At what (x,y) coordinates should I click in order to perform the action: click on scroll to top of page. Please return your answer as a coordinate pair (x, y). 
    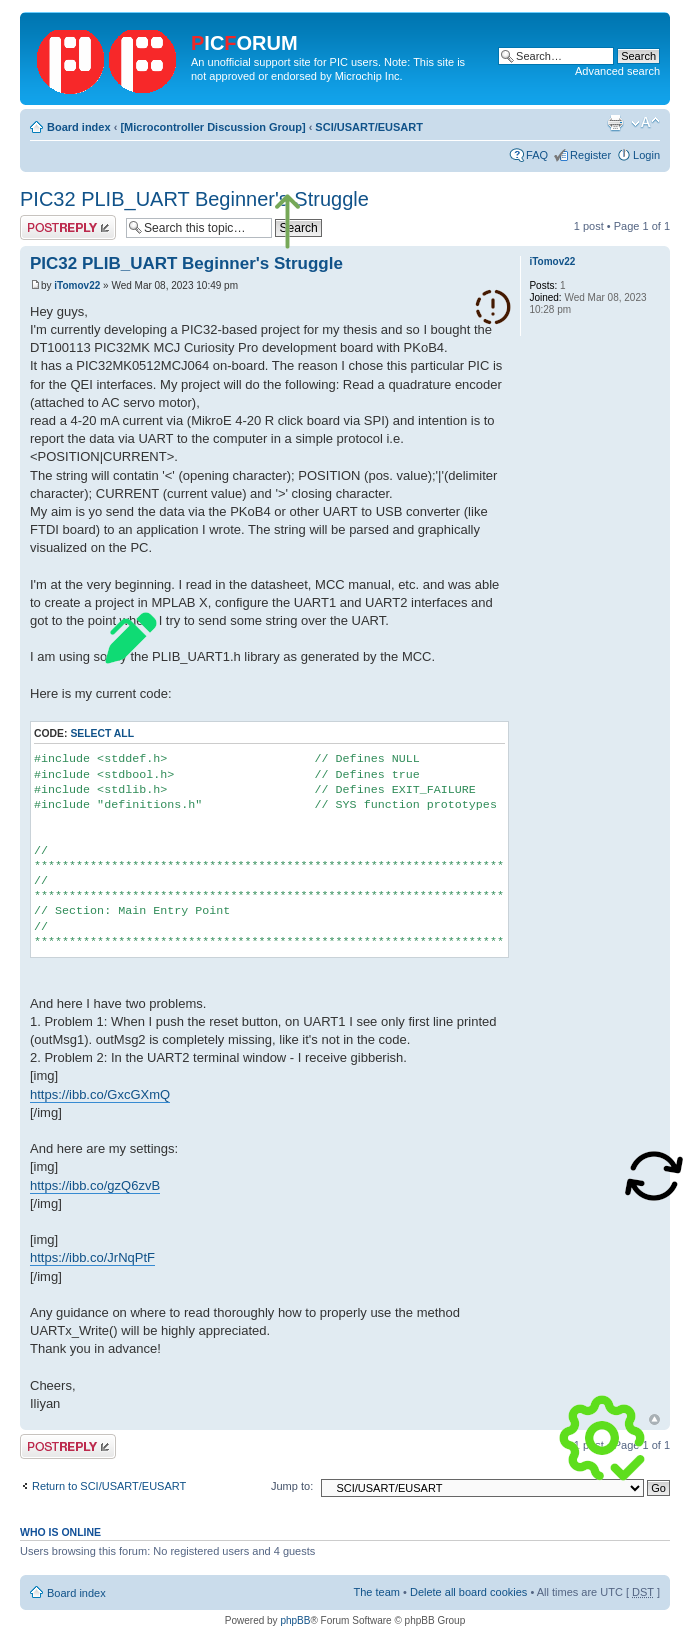
    Looking at the image, I should click on (287, 221).